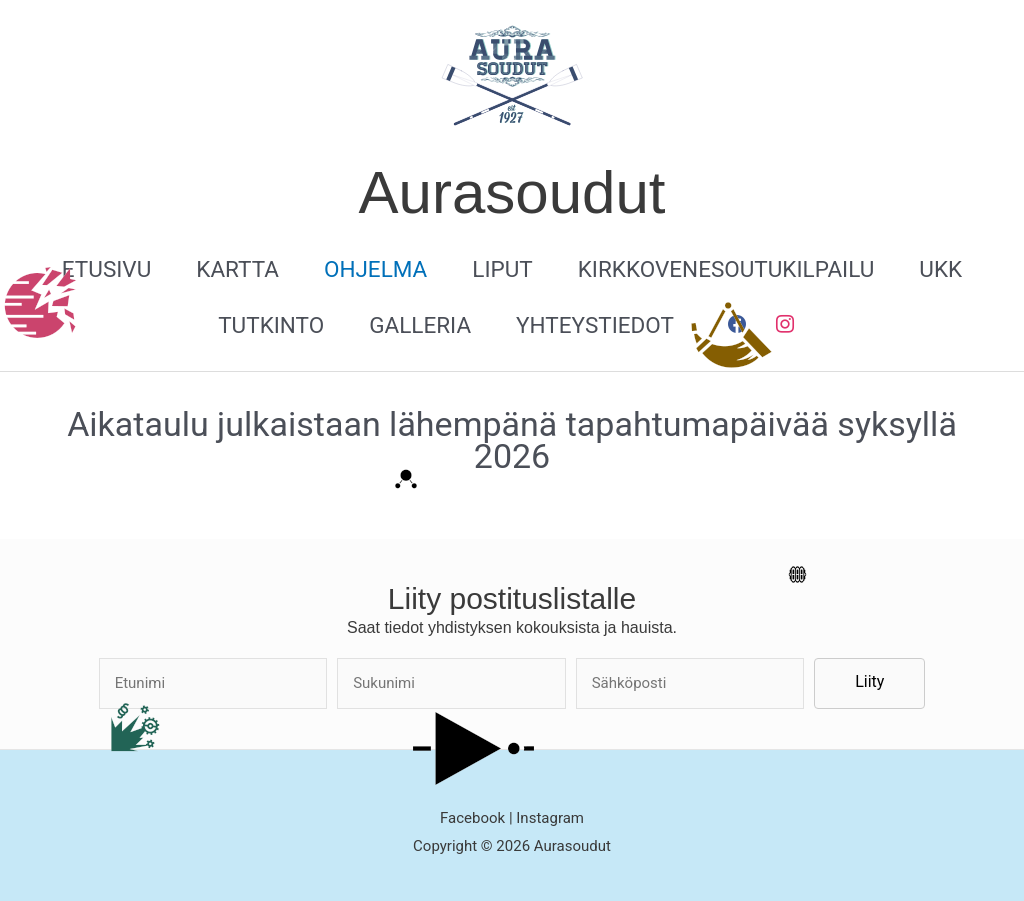 The image size is (1024, 901). What do you see at coordinates (406, 479) in the screenshot?
I see `indicates water or hydration level` at bounding box center [406, 479].